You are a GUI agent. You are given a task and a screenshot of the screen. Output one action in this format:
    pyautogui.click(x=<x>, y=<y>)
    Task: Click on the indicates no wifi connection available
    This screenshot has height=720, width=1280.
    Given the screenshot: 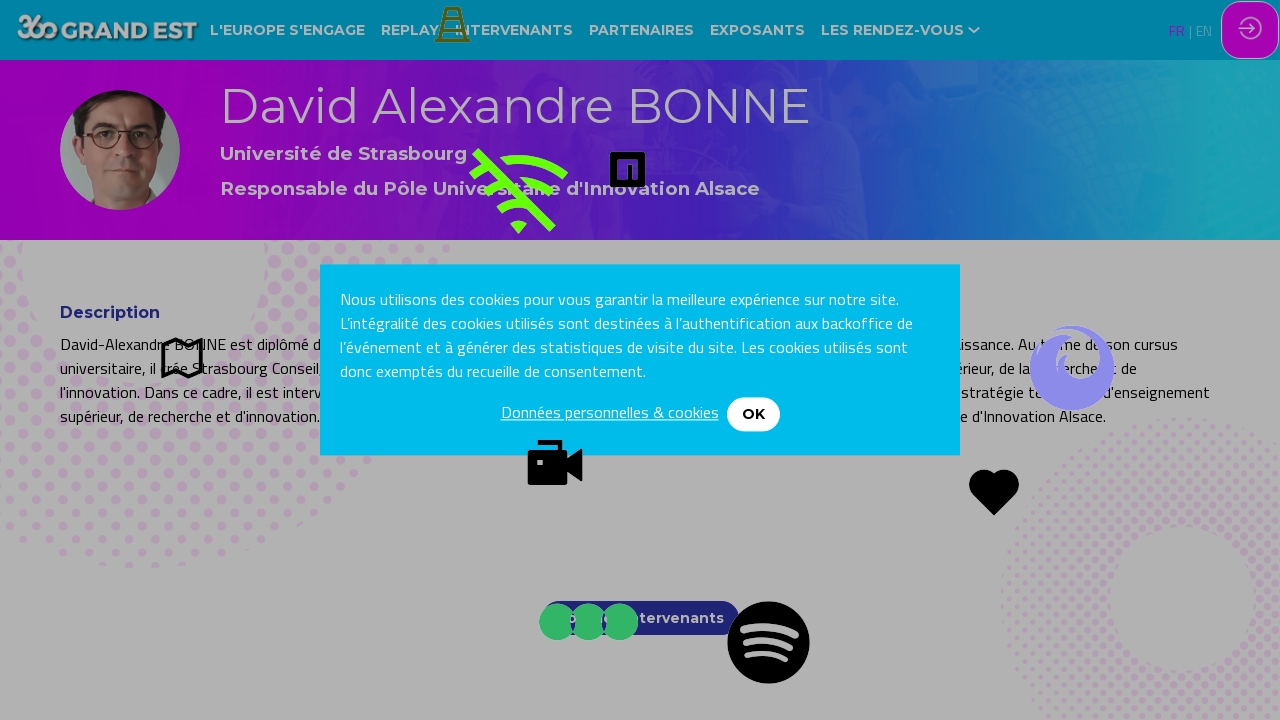 What is the action you would take?
    pyautogui.click(x=518, y=194)
    